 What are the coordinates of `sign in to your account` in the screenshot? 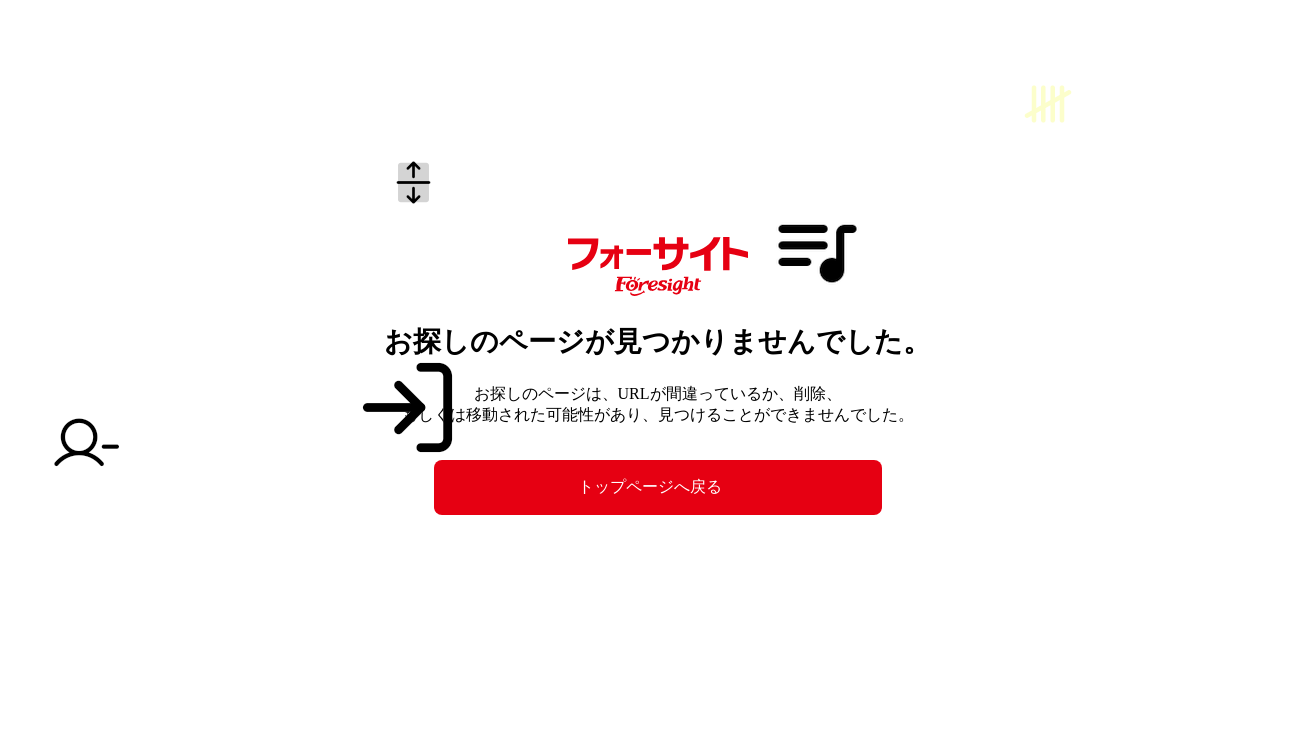 It's located at (407, 407).